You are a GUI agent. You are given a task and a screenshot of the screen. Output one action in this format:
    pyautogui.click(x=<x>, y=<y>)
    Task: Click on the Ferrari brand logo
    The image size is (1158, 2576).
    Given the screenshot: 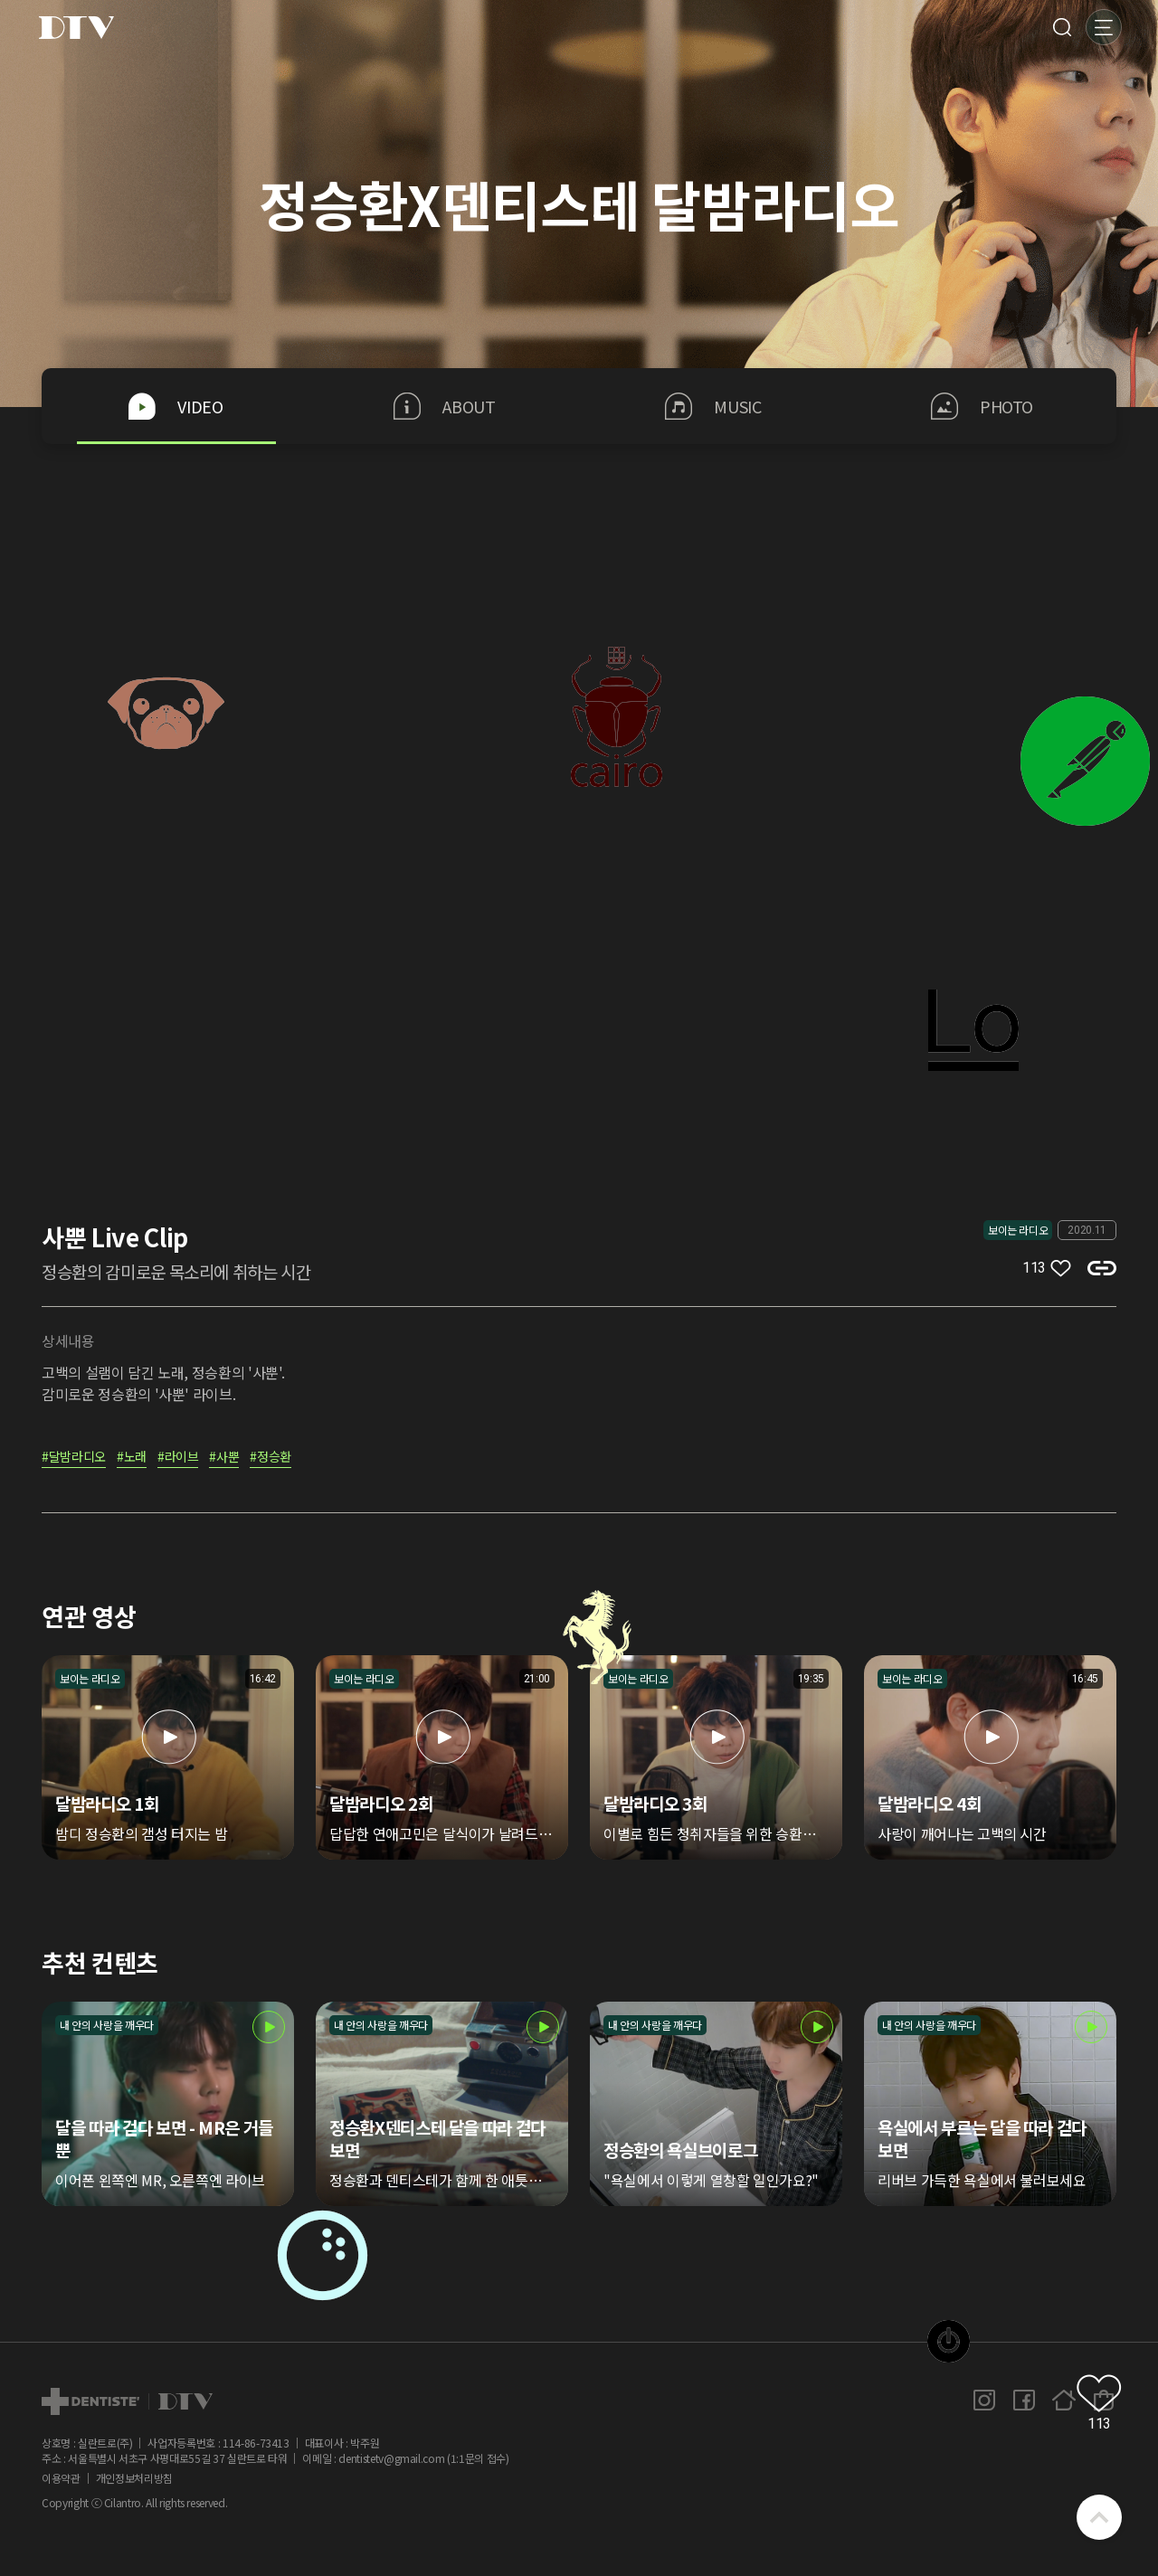 What is the action you would take?
    pyautogui.click(x=597, y=1637)
    